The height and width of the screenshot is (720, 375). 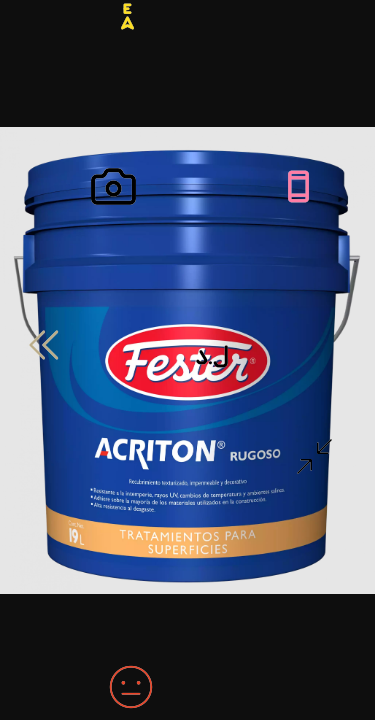 What do you see at coordinates (127, 16) in the screenshot?
I see `navigate east direction` at bounding box center [127, 16].